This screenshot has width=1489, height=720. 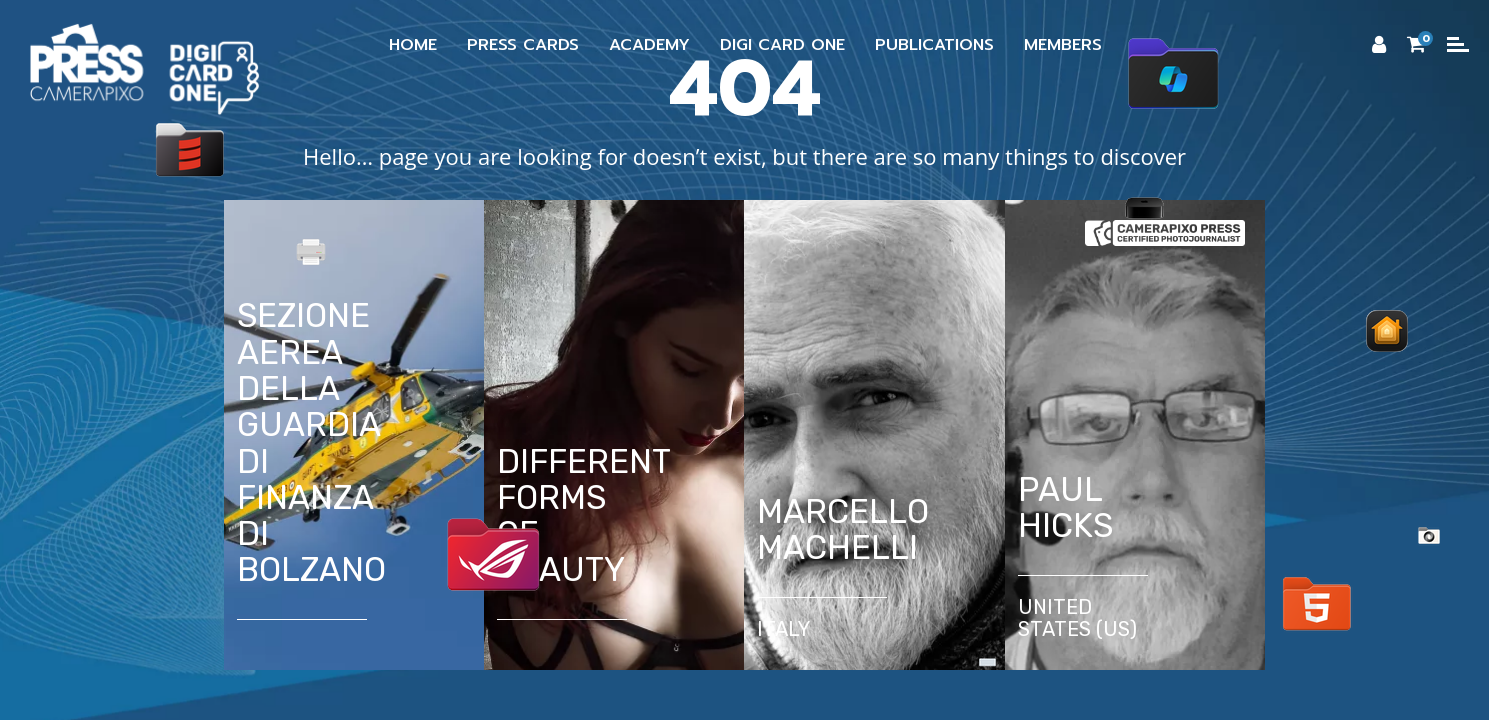 I want to click on open the home app, so click(x=1387, y=331).